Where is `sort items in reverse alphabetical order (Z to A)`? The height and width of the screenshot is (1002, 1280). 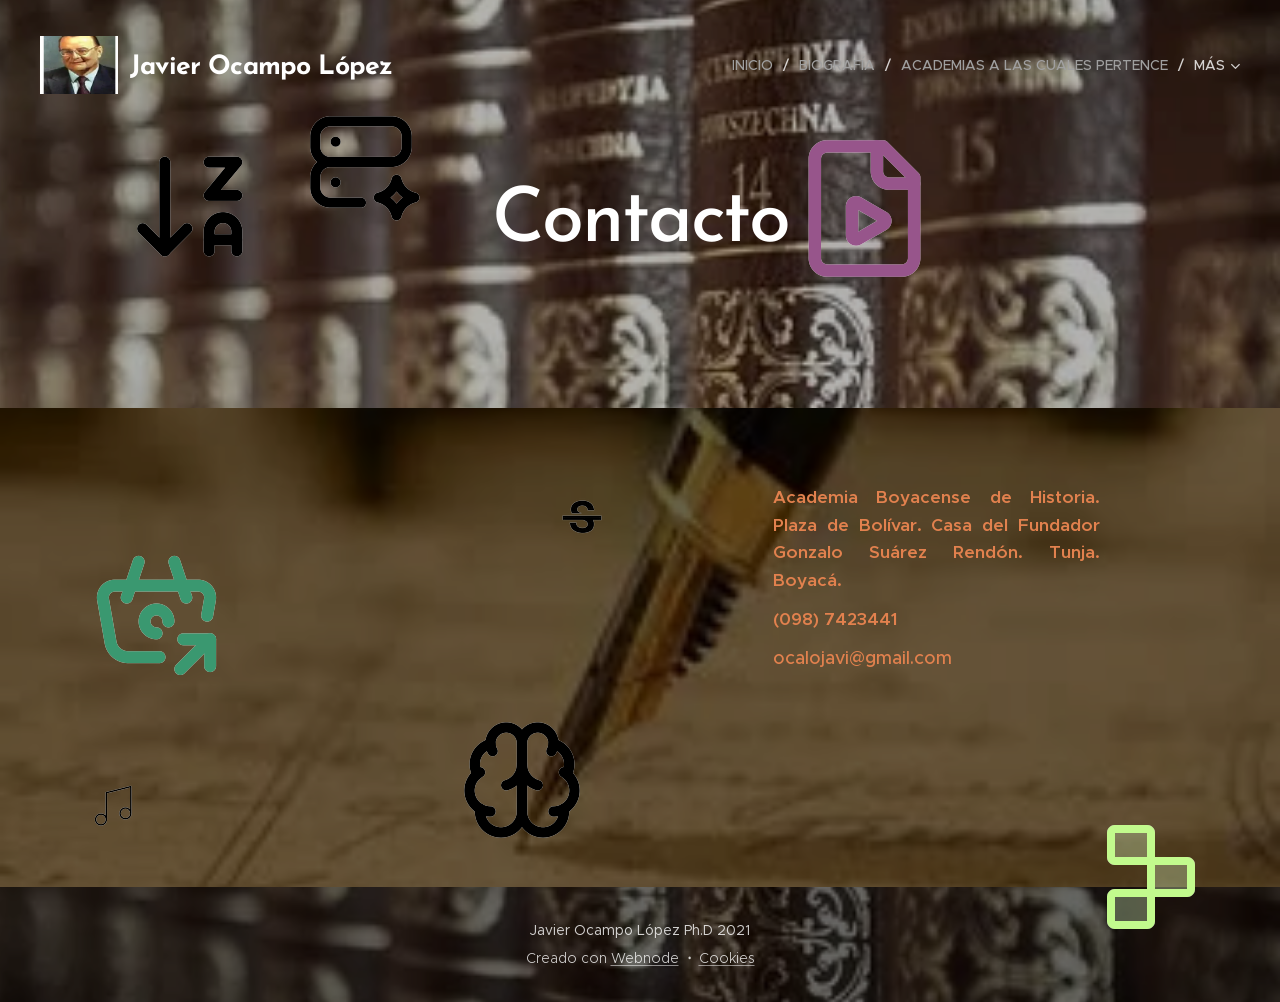 sort items in reverse alphabetical order (Z to A) is located at coordinates (192, 206).